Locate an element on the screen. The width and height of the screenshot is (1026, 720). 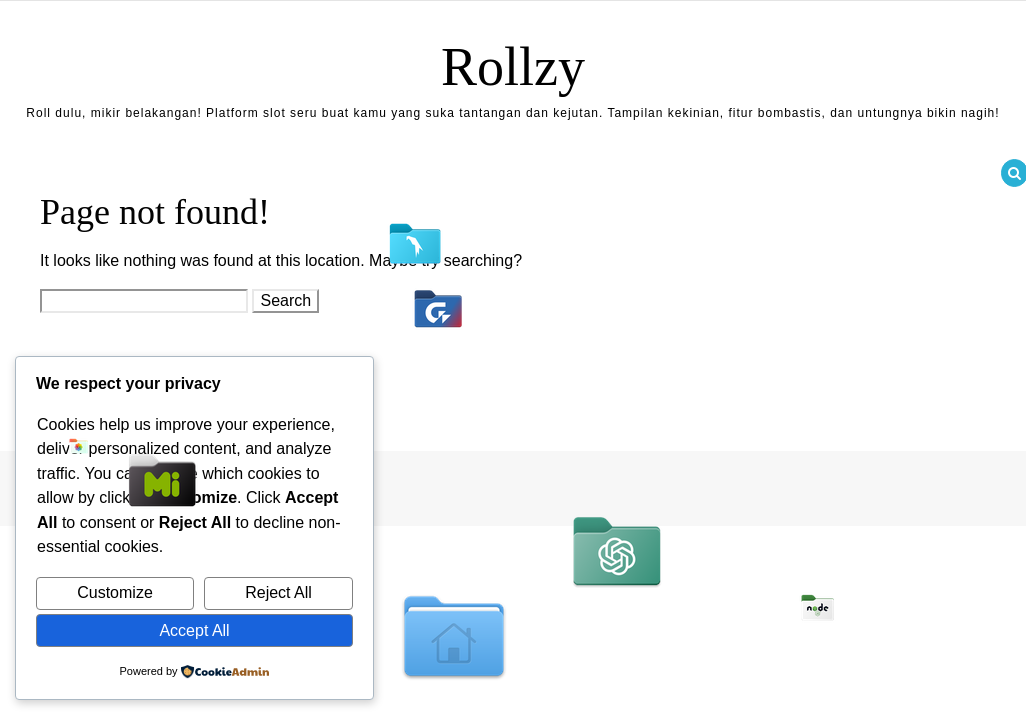
open icloud photos folder is located at coordinates (78, 446).